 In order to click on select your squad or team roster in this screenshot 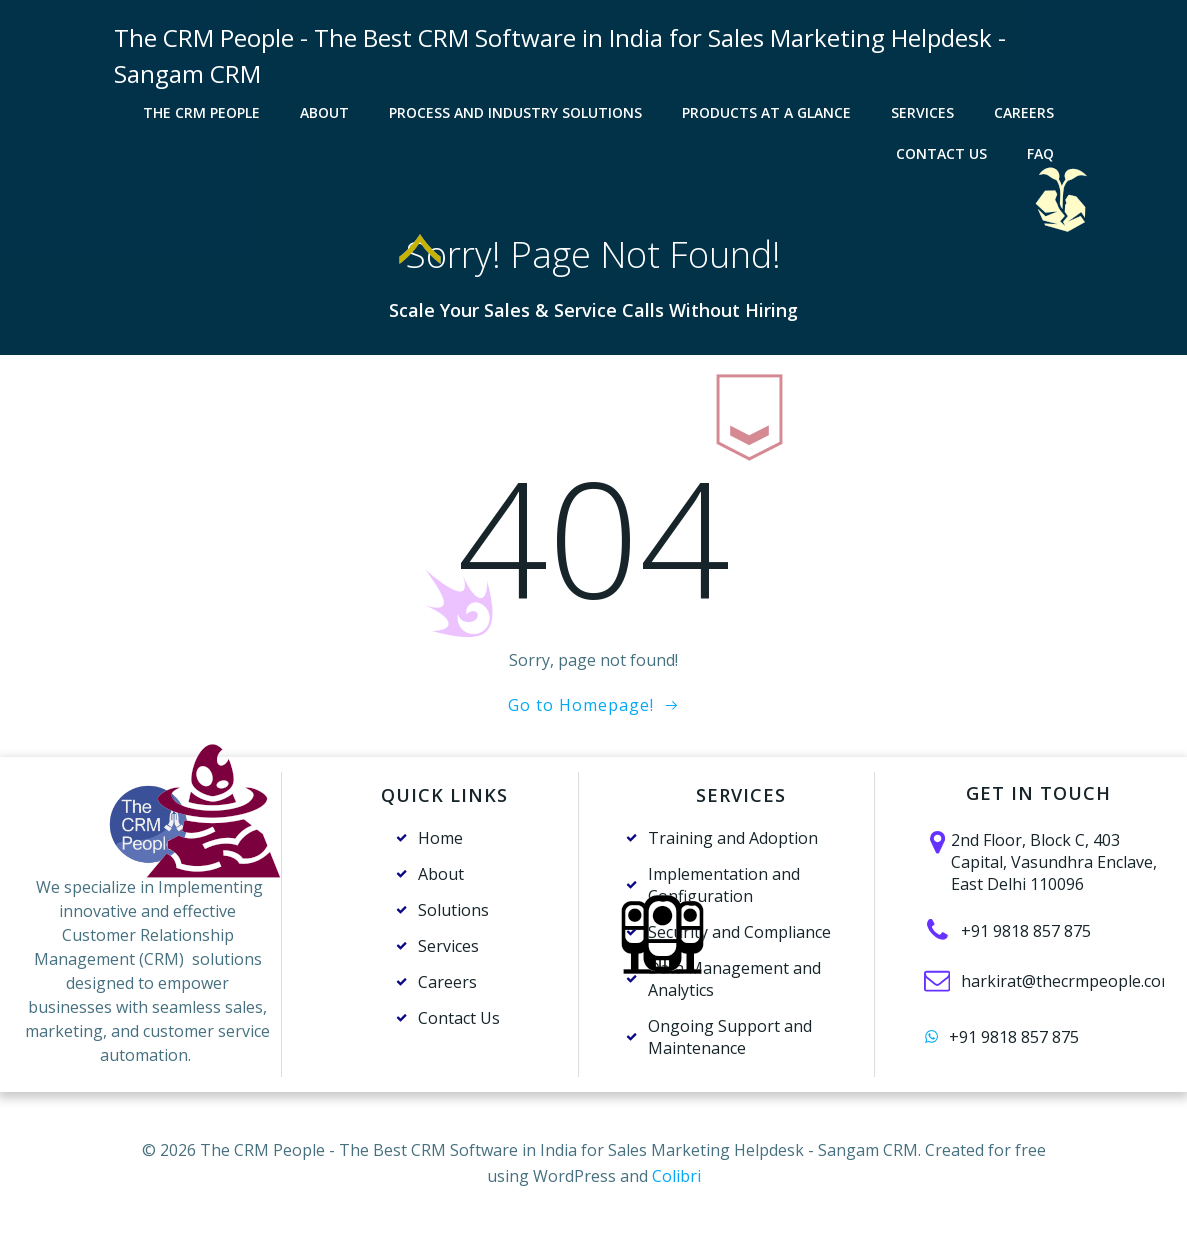, I will do `click(662, 934)`.